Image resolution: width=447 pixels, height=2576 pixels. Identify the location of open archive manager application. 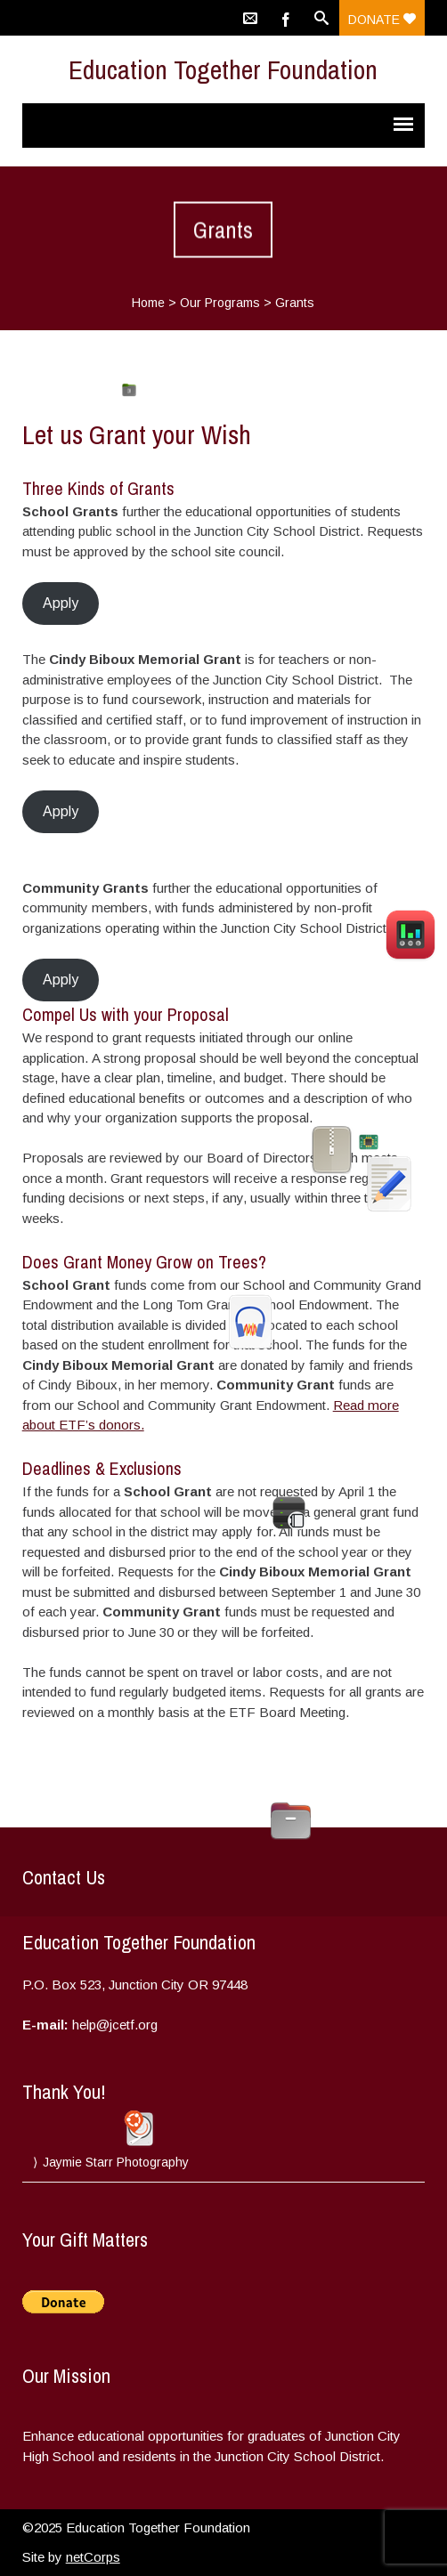
(331, 1149).